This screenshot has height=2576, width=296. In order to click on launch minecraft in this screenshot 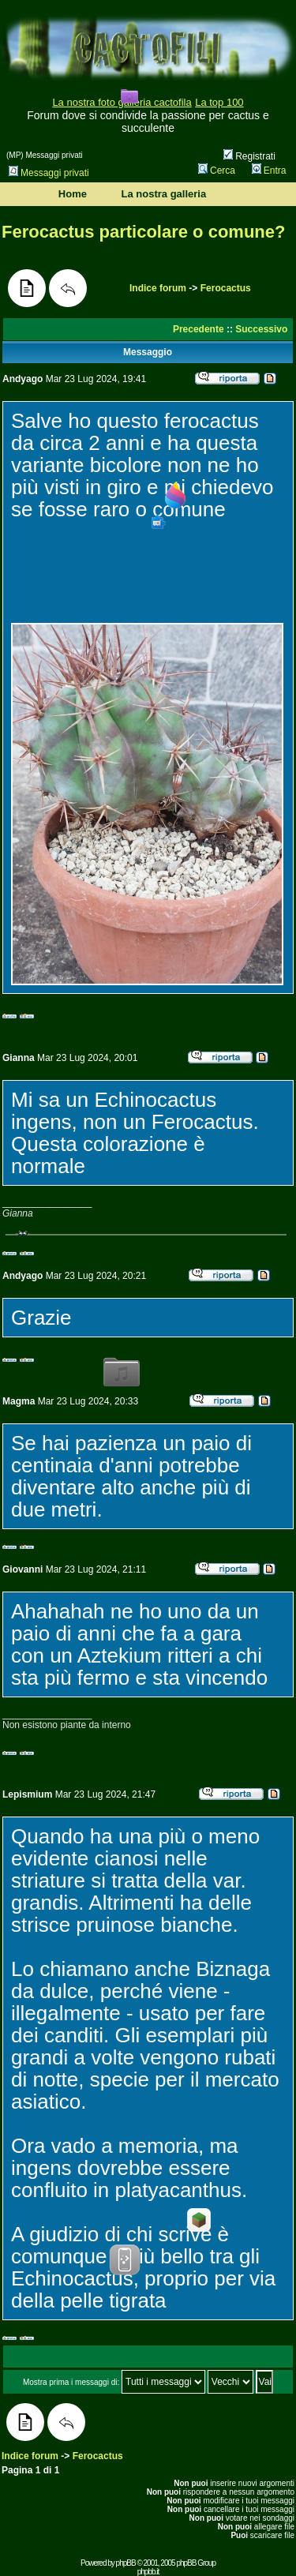, I will do `click(199, 2220)`.